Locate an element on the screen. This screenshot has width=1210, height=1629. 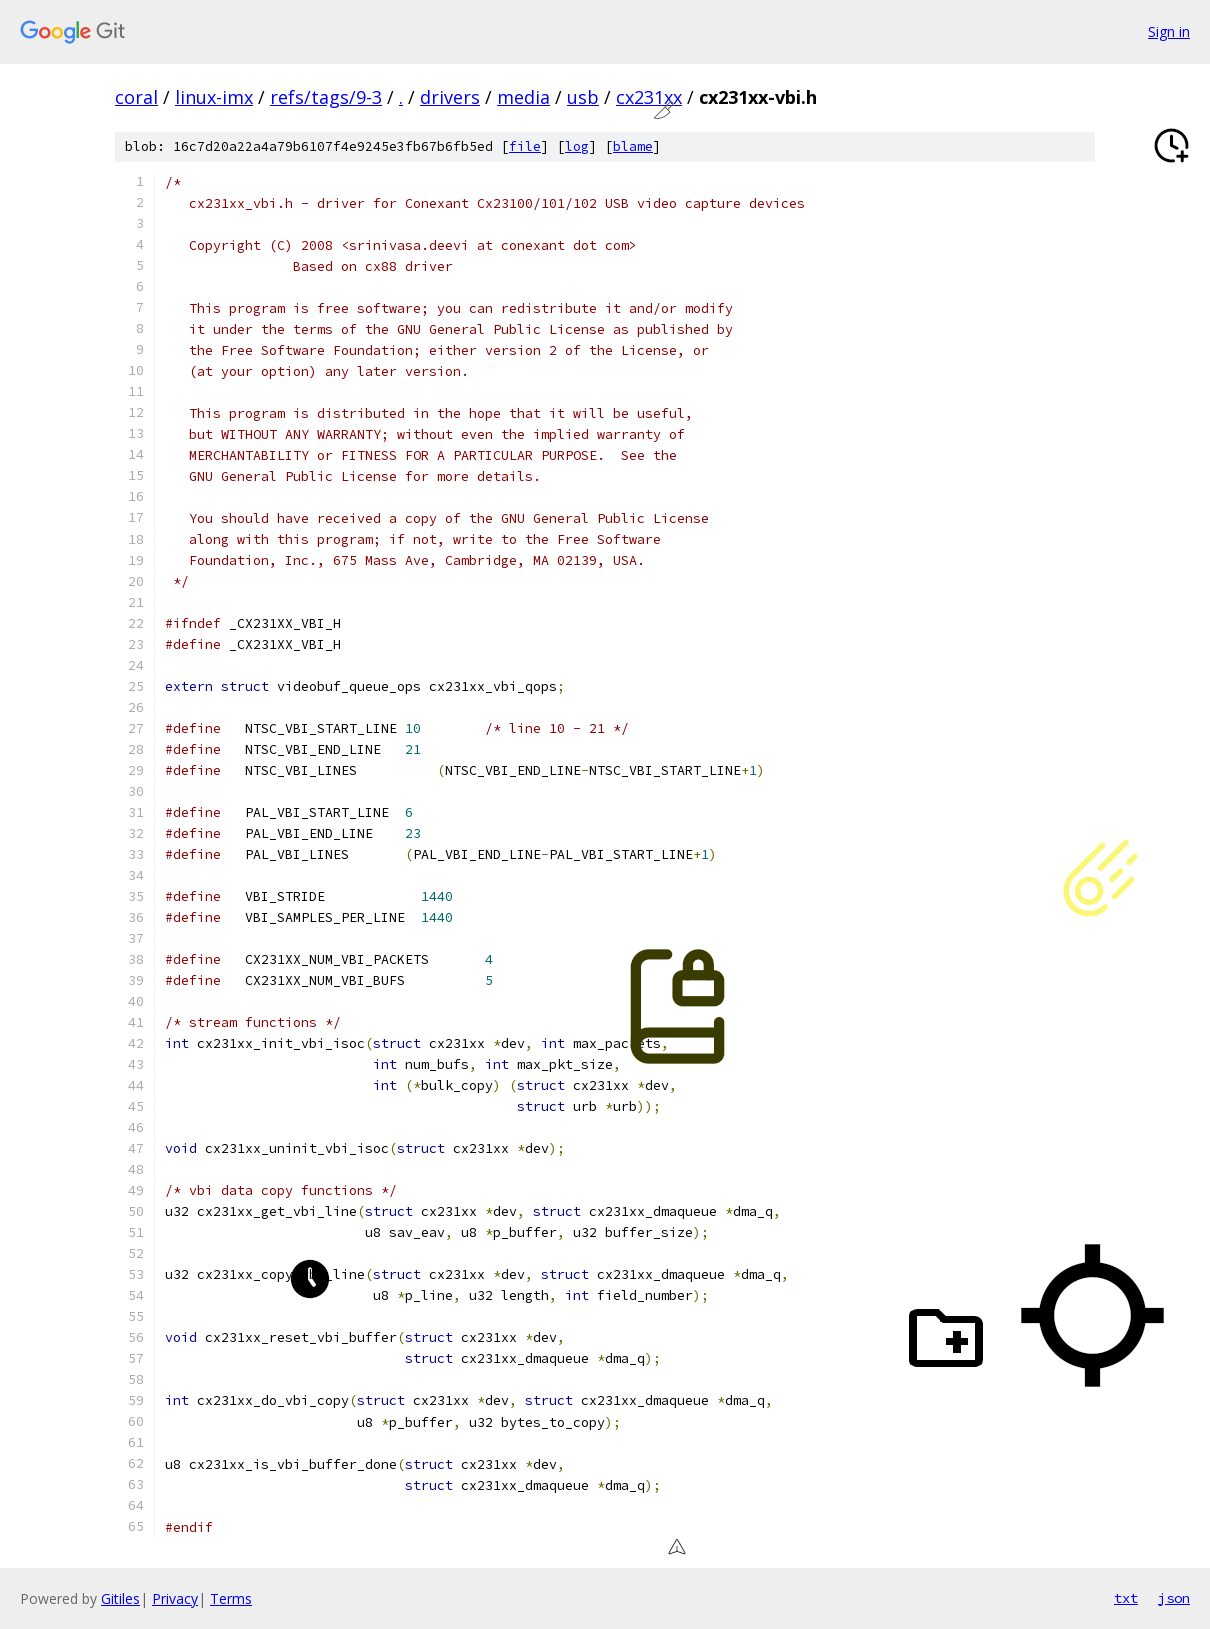
access a protected or locked document is located at coordinates (677, 1006).